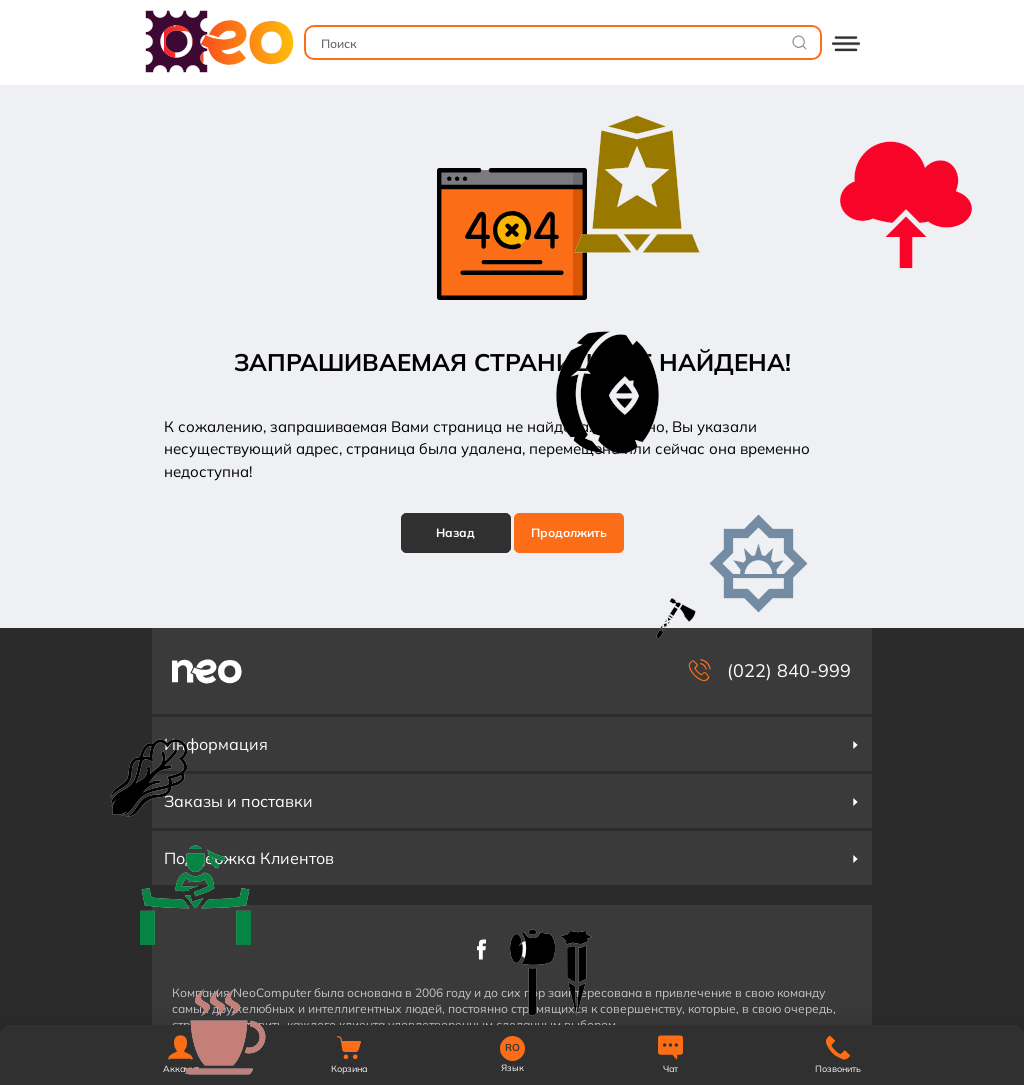 Image resolution: width=1024 pixels, height=1085 pixels. Describe the element at coordinates (225, 1031) in the screenshot. I see `find nearby coffee shops or cafés` at that location.